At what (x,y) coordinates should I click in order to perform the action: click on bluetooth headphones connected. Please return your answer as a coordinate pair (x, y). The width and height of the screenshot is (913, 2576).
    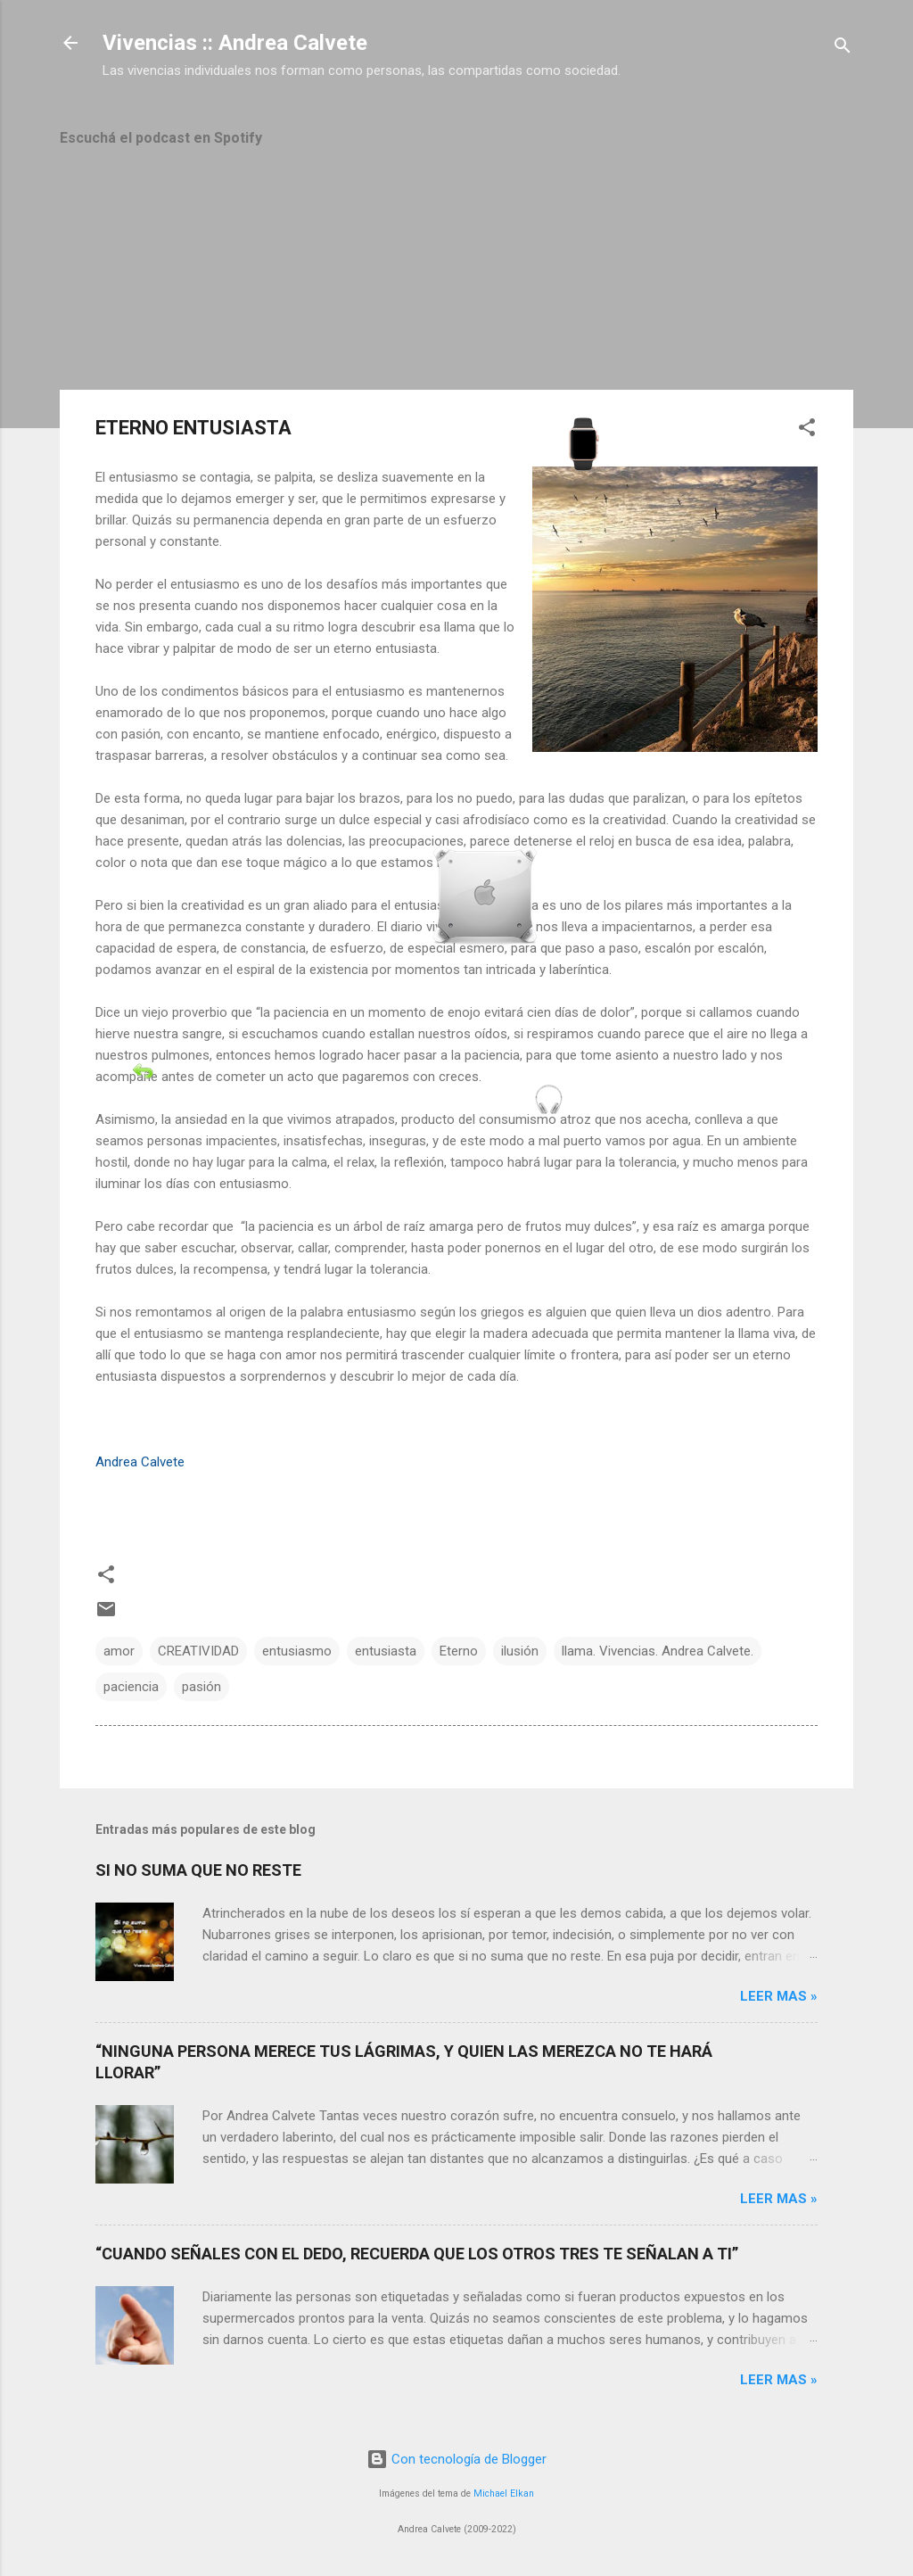
    Looking at the image, I should click on (548, 1099).